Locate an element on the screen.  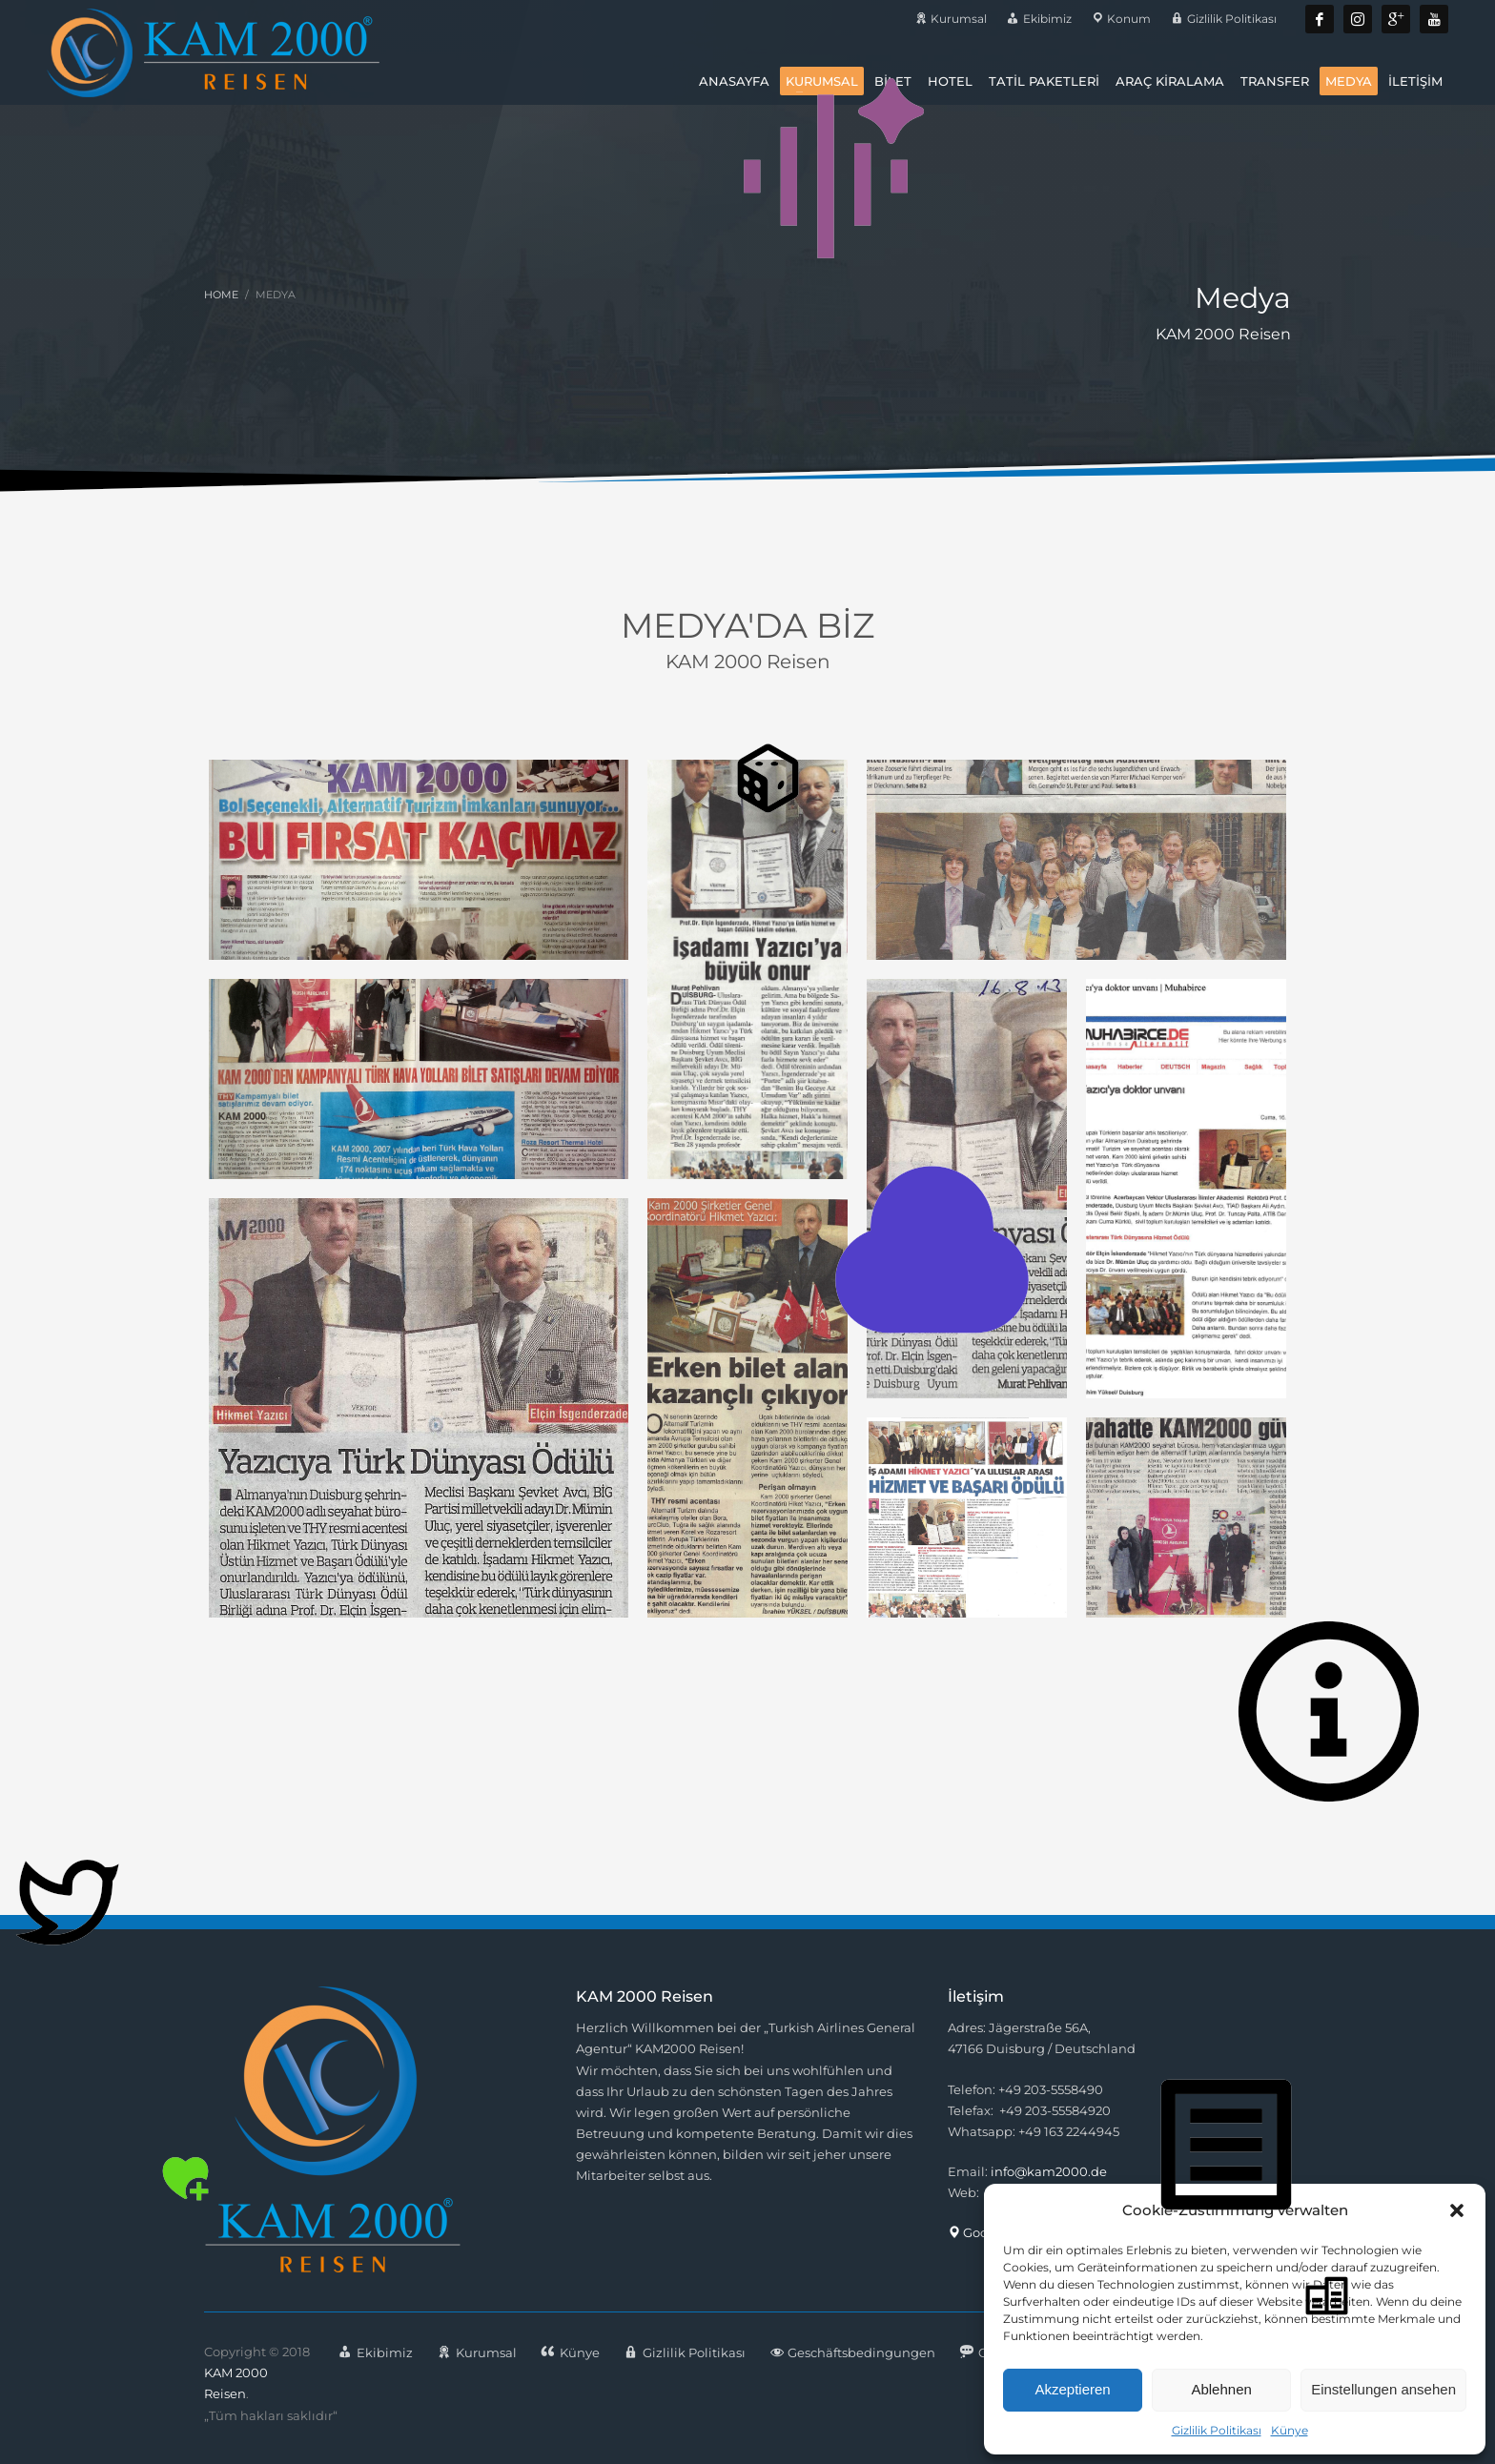
activate AI voice assistant is located at coordinates (826, 176).